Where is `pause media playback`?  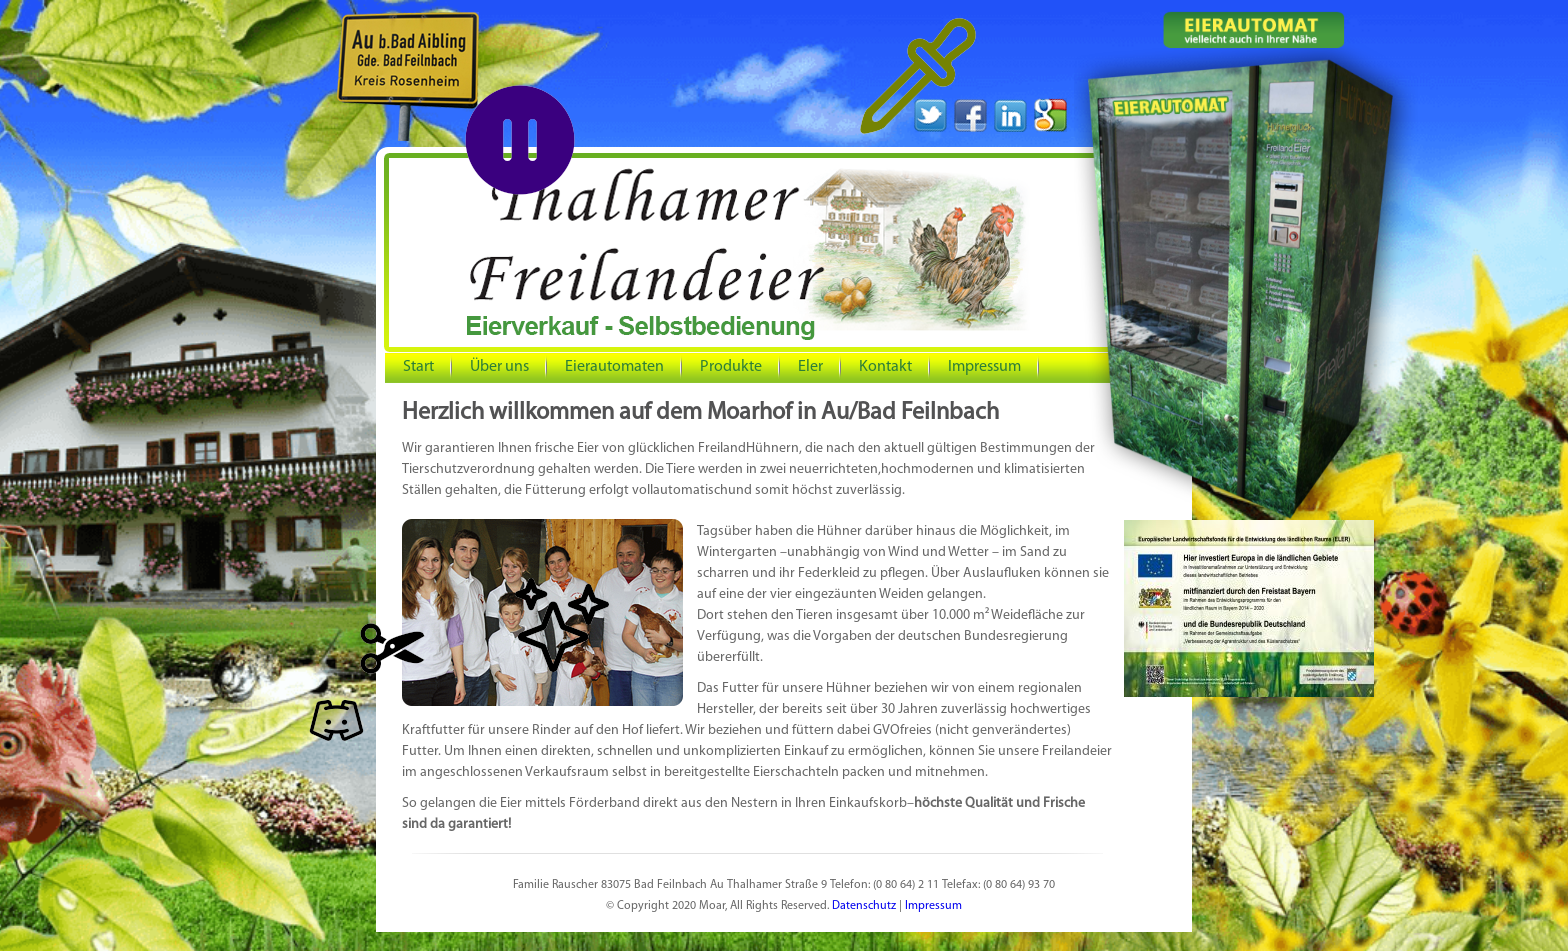 pause media playback is located at coordinates (520, 140).